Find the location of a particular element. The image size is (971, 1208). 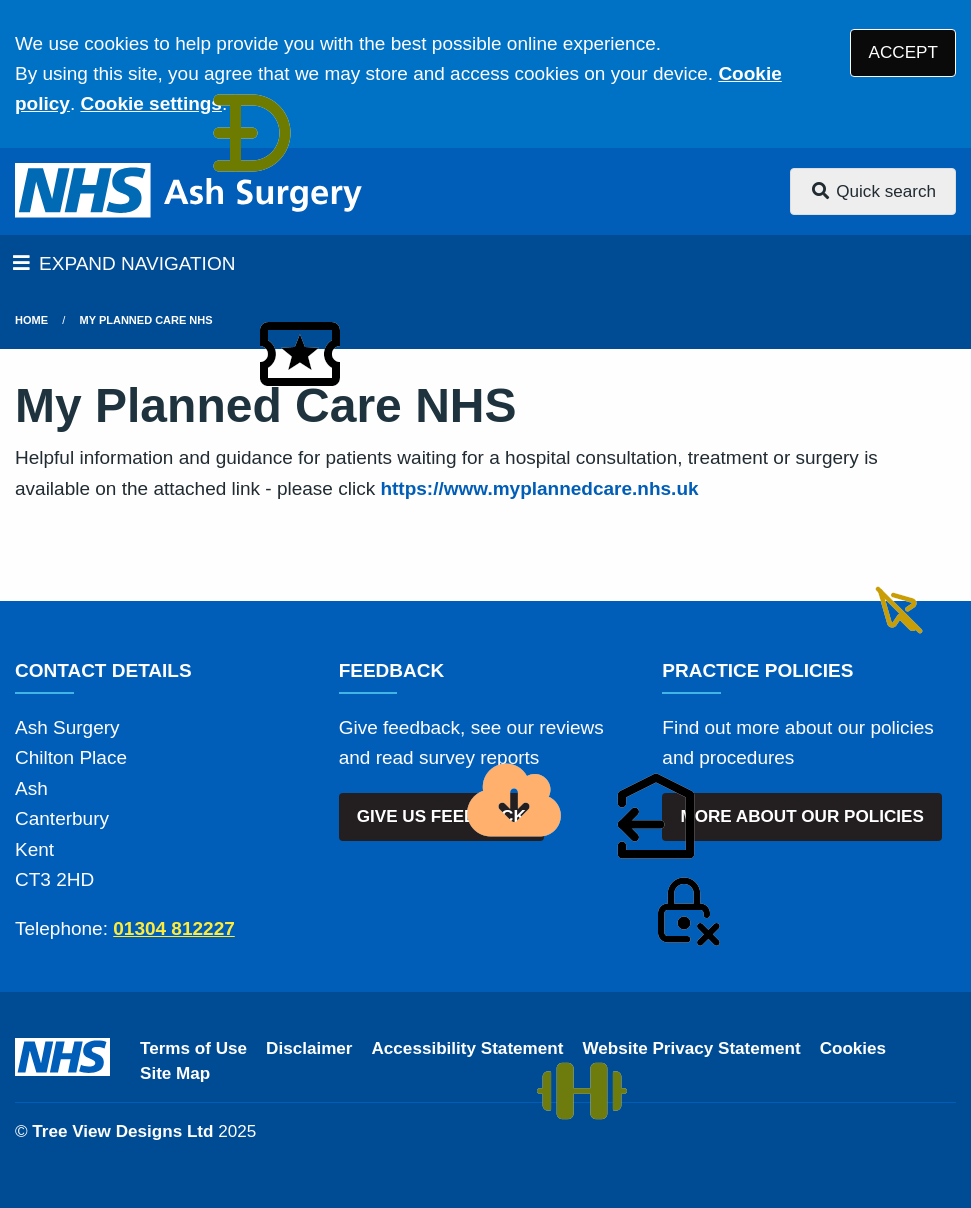

access workout or fitness features is located at coordinates (582, 1091).